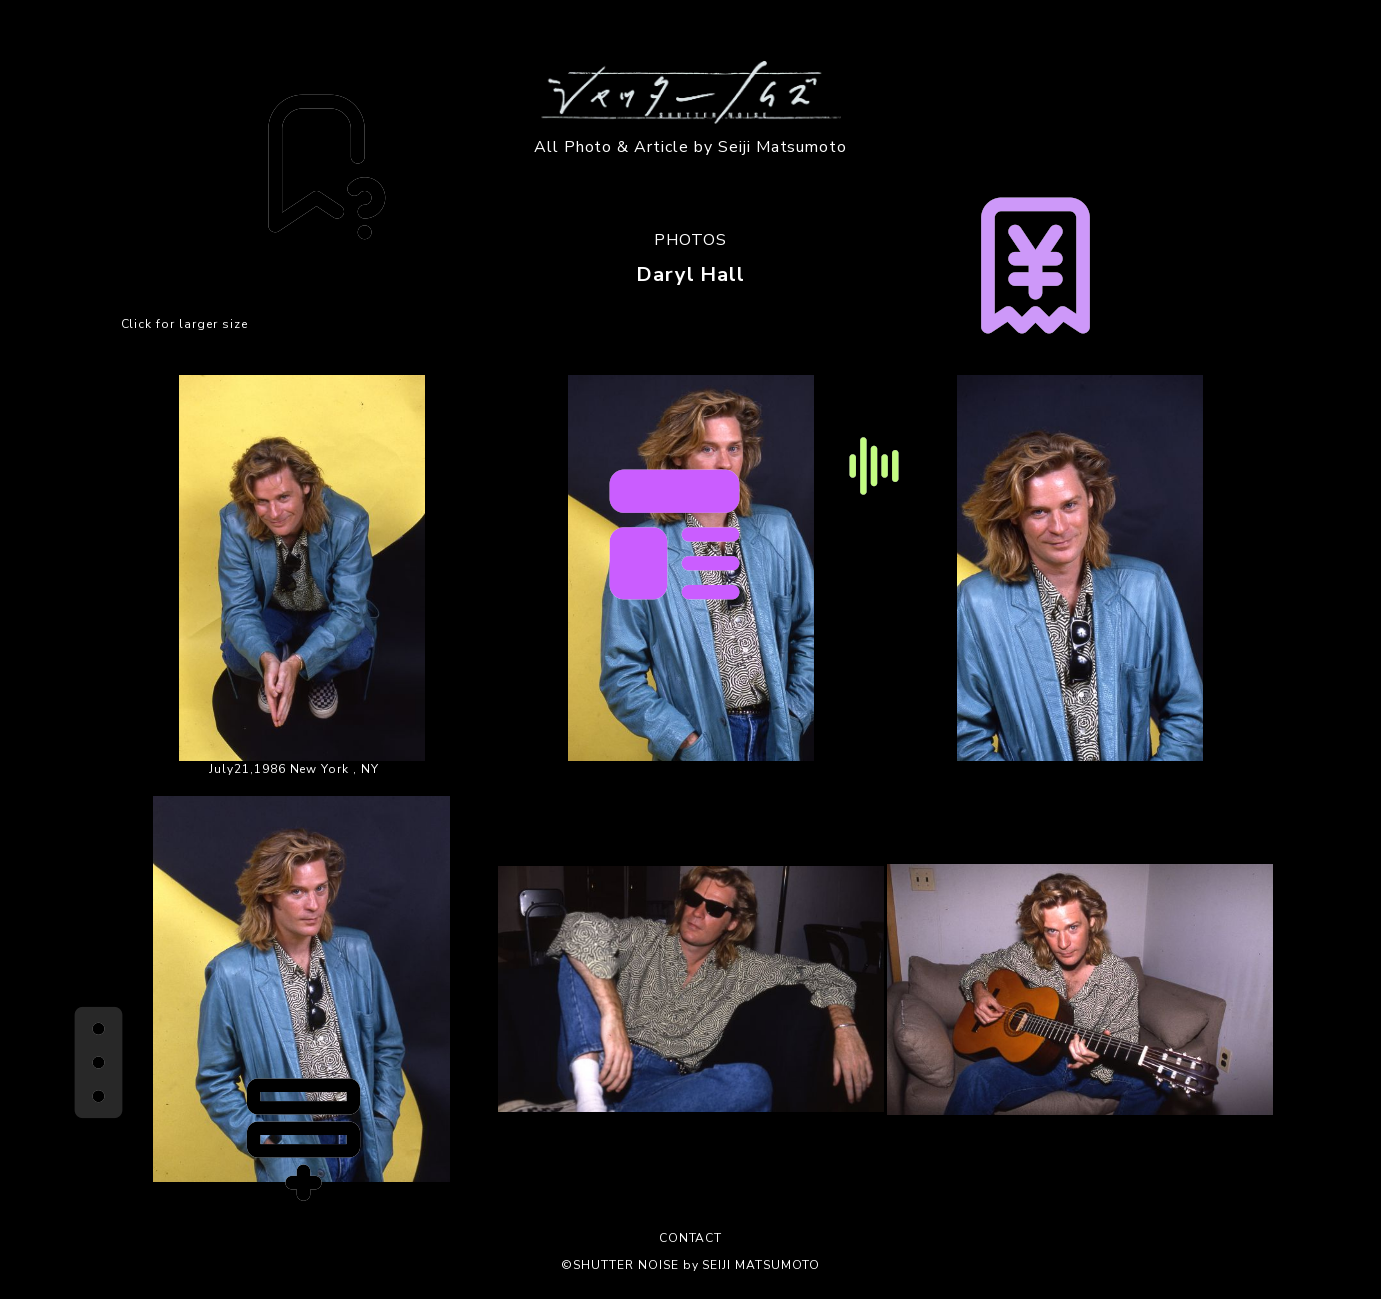  What do you see at coordinates (303, 1130) in the screenshot?
I see `add a new row to the bottom of a table` at bounding box center [303, 1130].